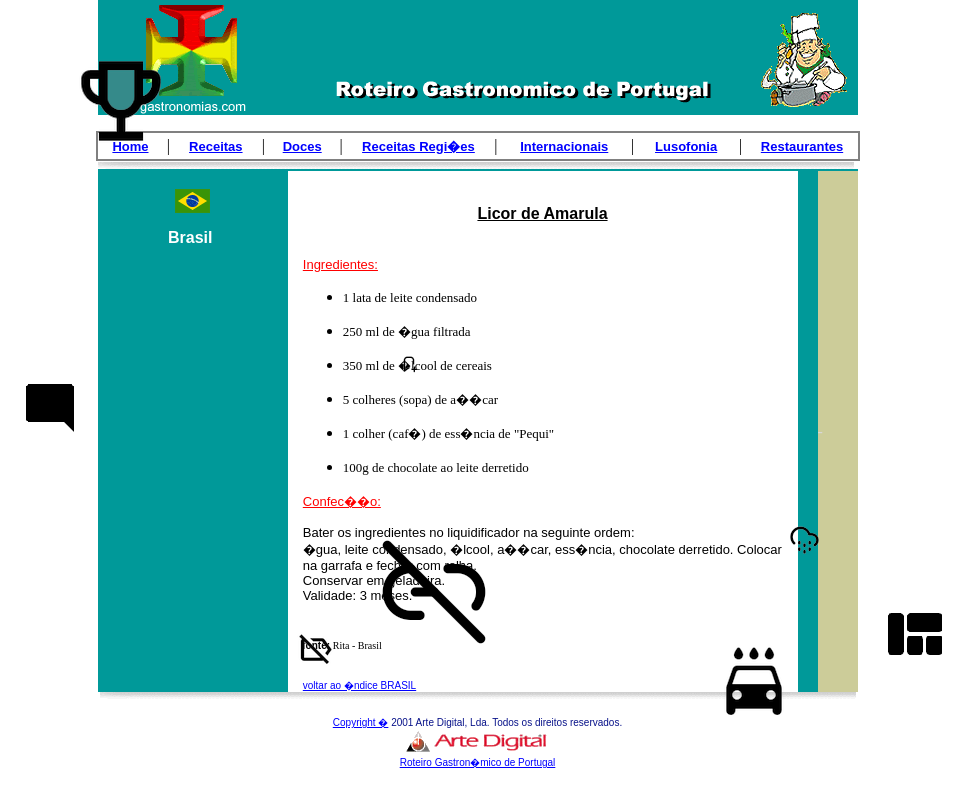 The height and width of the screenshot is (785, 955). I want to click on indicates light rain or drizzle conditions, so click(804, 539).